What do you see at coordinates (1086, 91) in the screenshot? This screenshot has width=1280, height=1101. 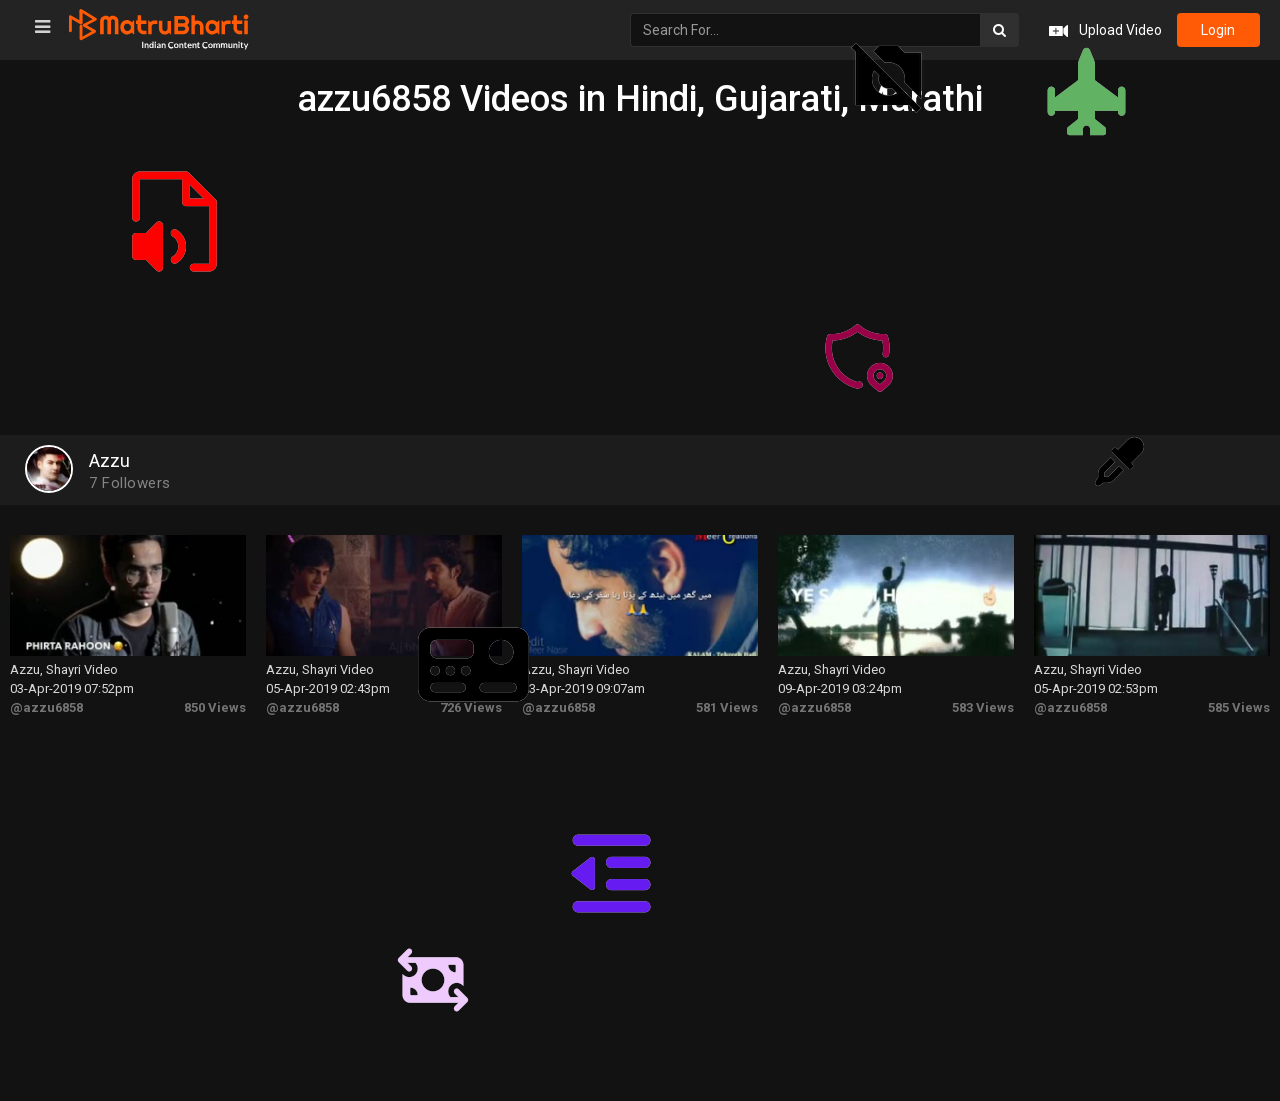 I see `access flight or aviation features` at bounding box center [1086, 91].